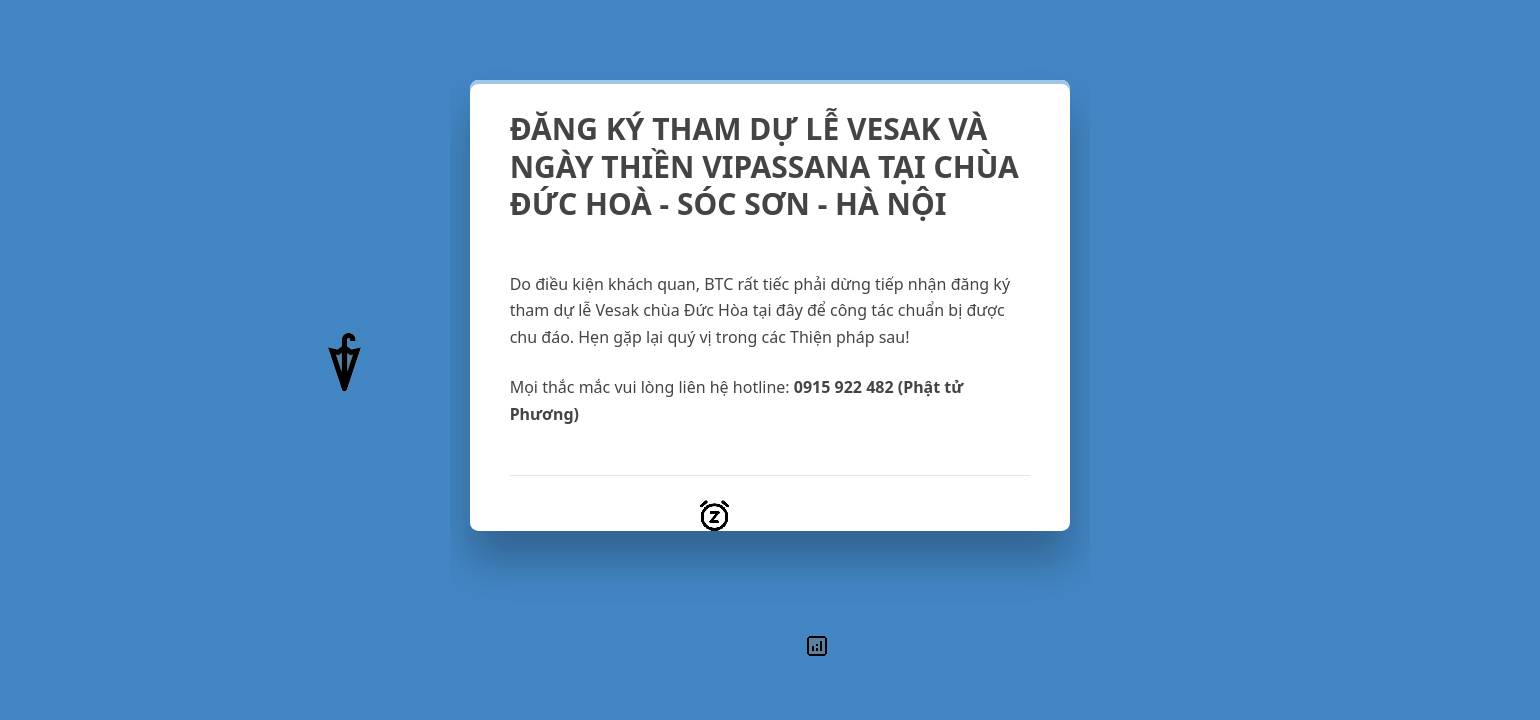  I want to click on view weather protection or rain forecast, so click(344, 363).